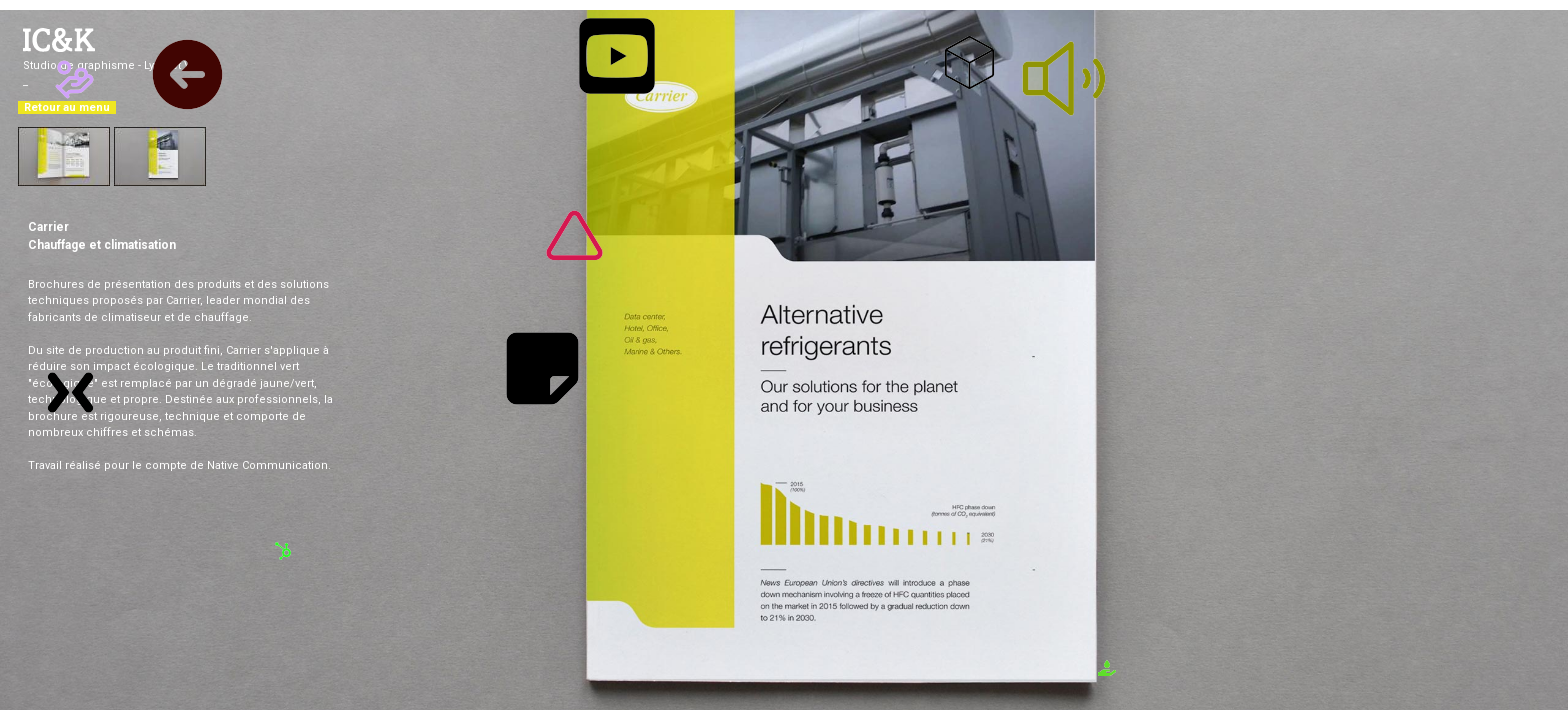 Image resolution: width=1568 pixels, height=720 pixels. Describe the element at coordinates (969, 62) in the screenshot. I see `view 3D model or object` at that location.